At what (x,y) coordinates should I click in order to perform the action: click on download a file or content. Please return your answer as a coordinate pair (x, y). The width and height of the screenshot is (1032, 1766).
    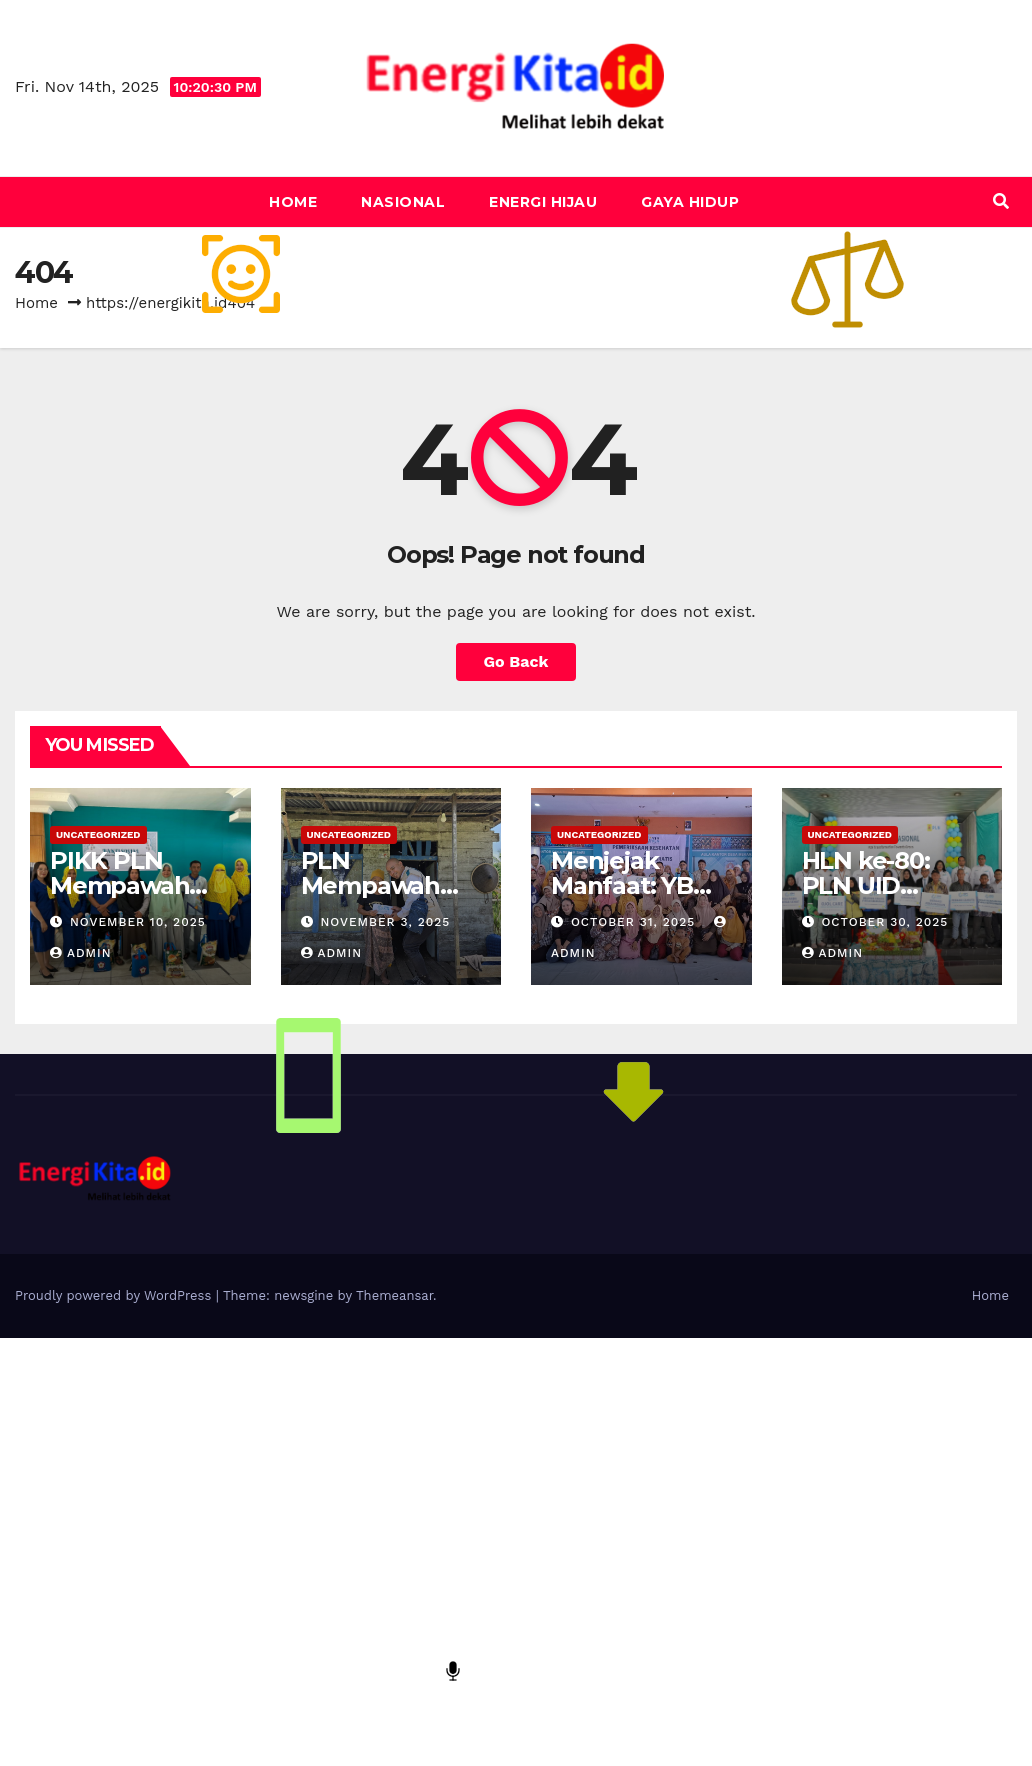
    Looking at the image, I should click on (633, 1089).